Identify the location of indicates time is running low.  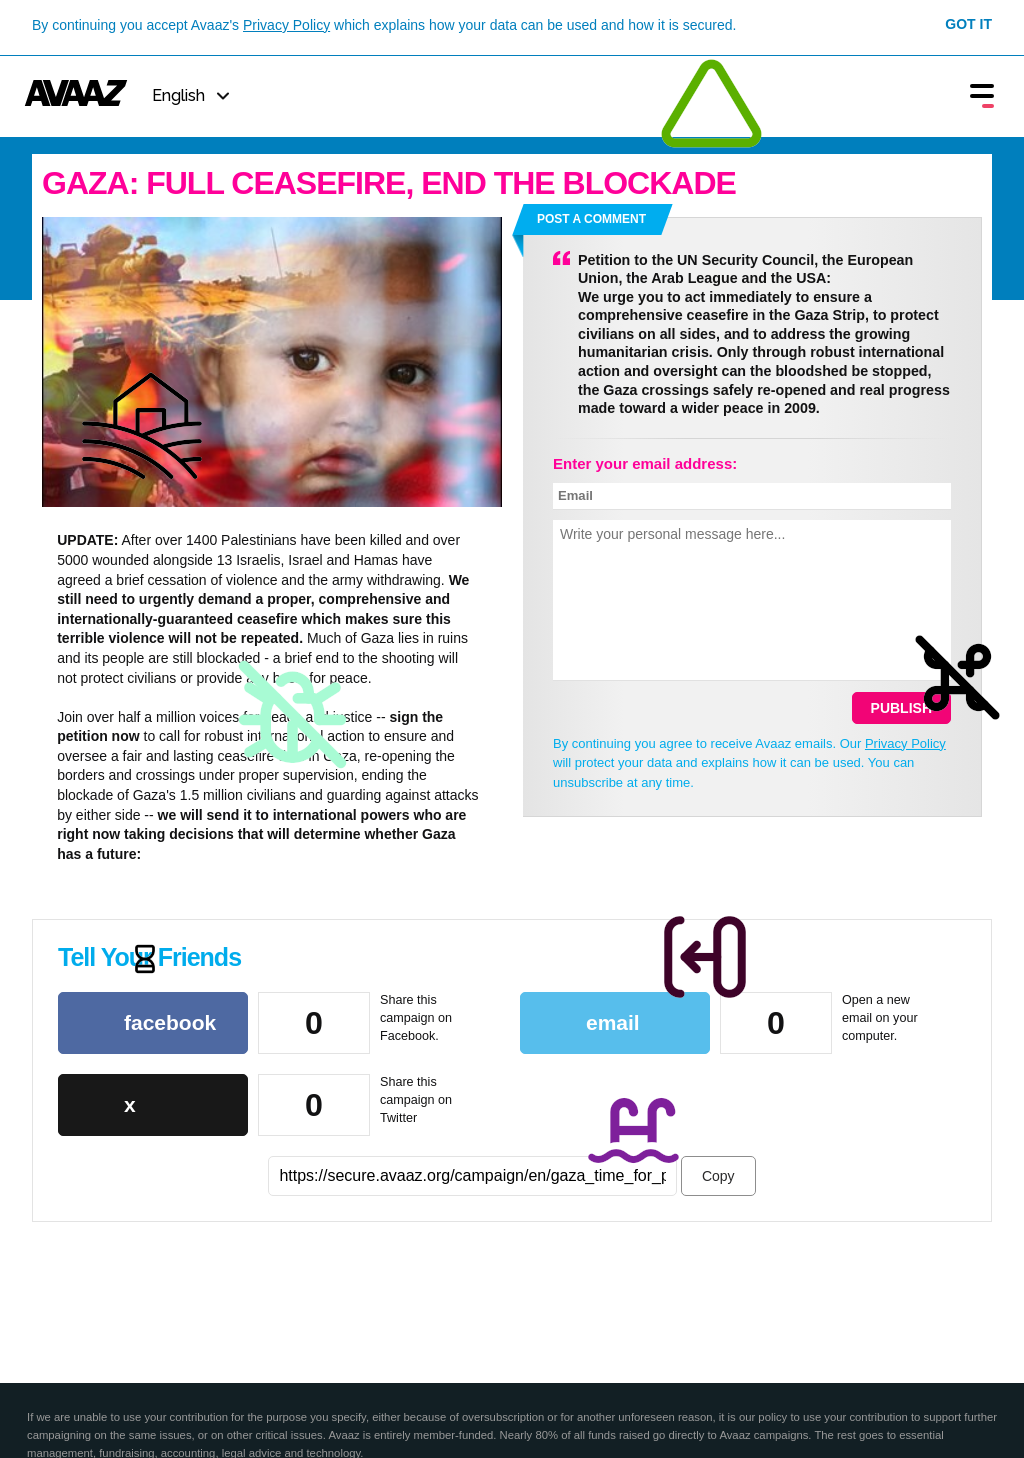
(145, 959).